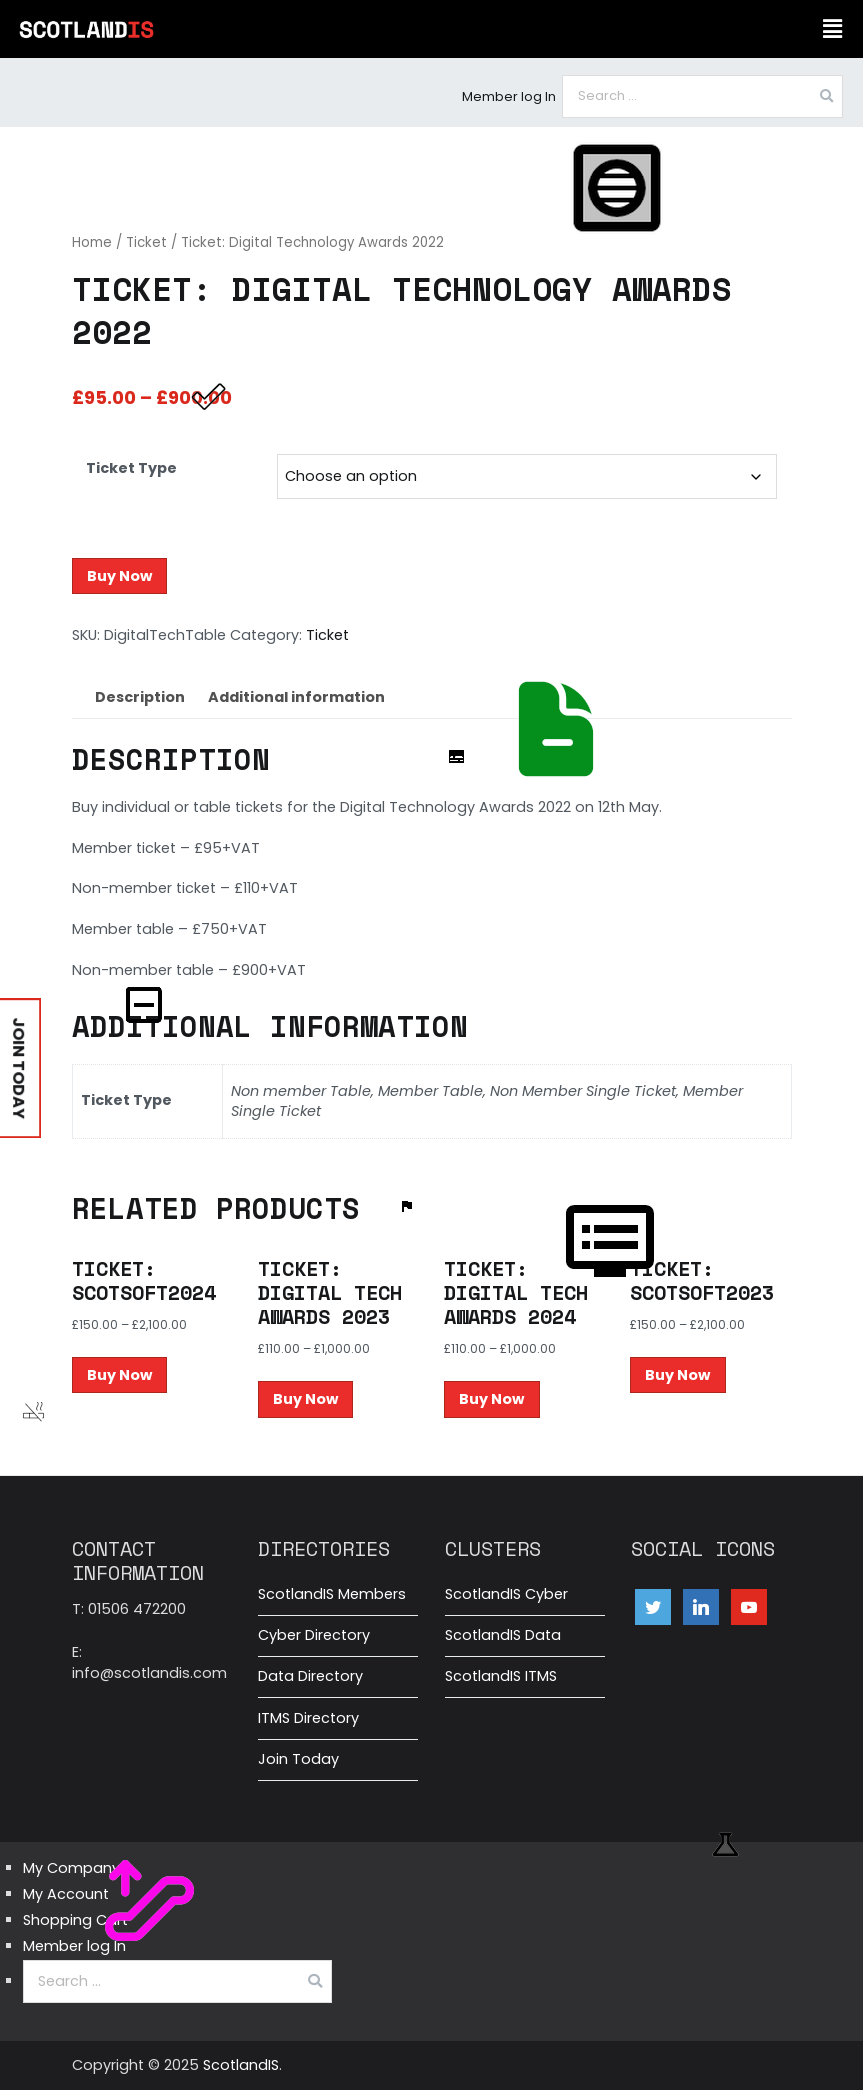 Image resolution: width=863 pixels, height=2090 pixels. What do you see at coordinates (144, 1005) in the screenshot?
I see `indicates partial selection in a list` at bounding box center [144, 1005].